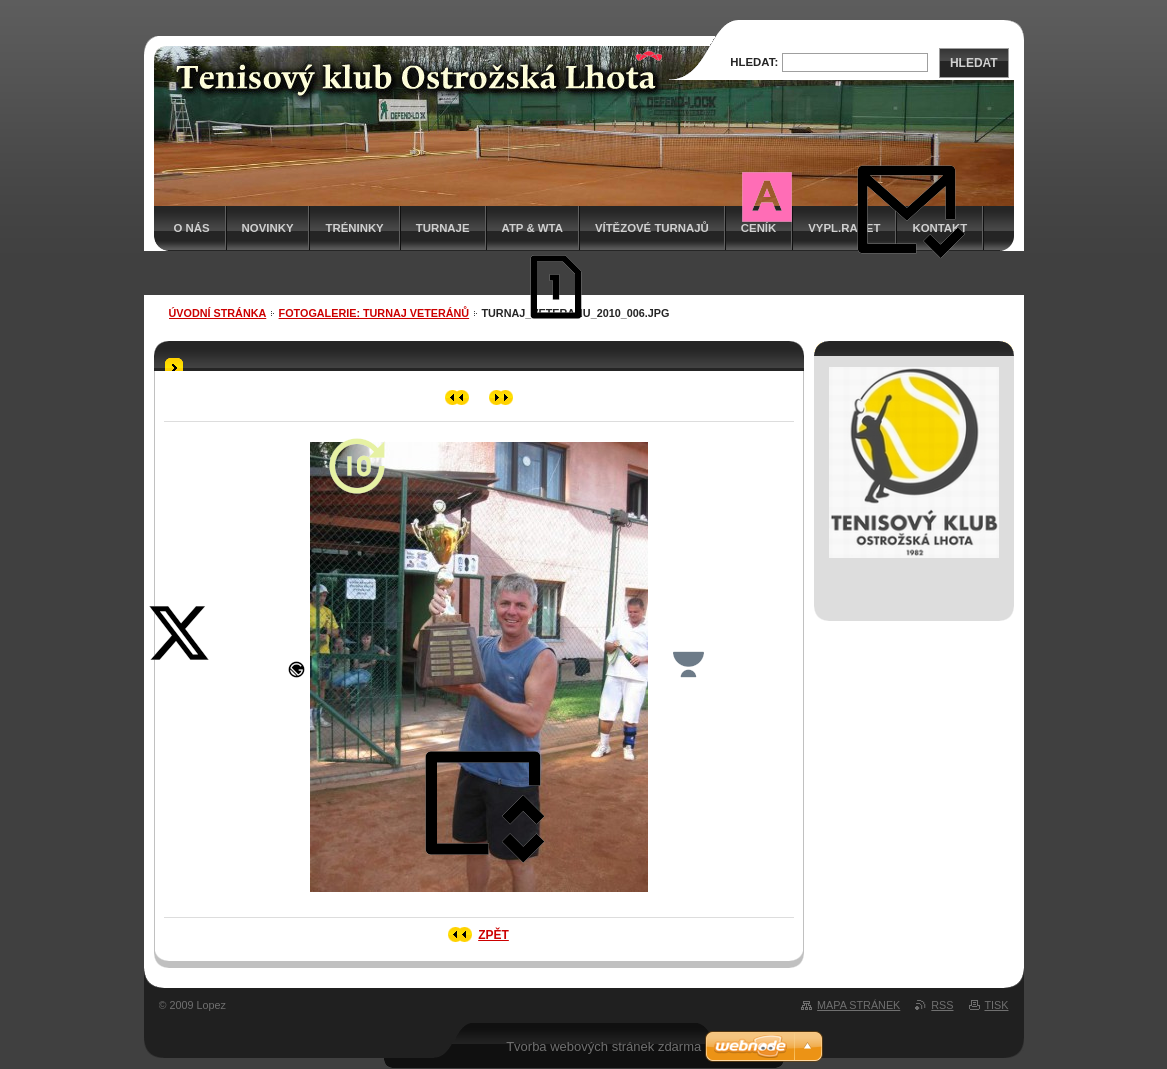  Describe the element at coordinates (906, 209) in the screenshot. I see `email successfully sent or delivered` at that location.